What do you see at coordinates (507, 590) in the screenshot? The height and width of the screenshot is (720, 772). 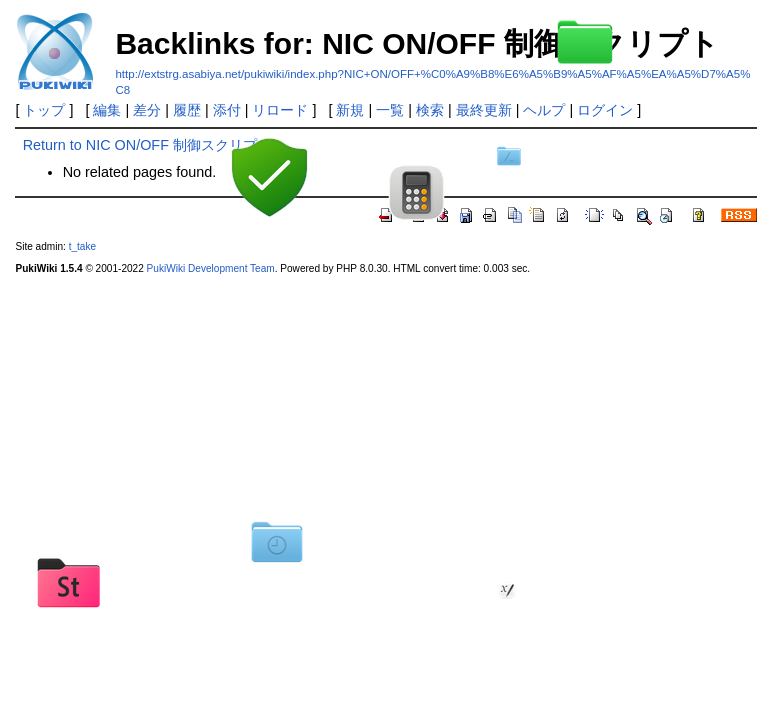 I see `open Xournal++ note-taking app` at bounding box center [507, 590].